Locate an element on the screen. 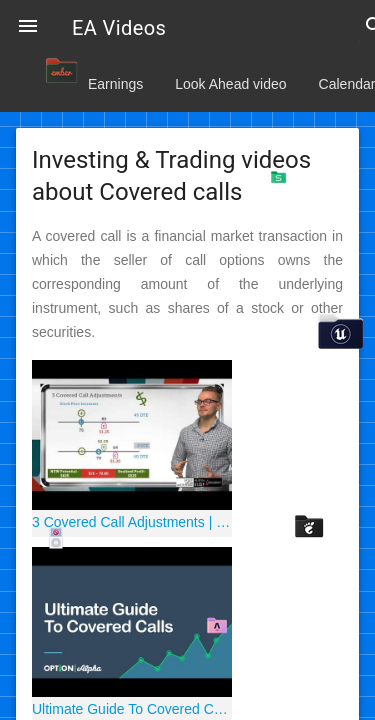 This screenshot has height=720, width=375. folder containing ember.js project files is located at coordinates (61, 71).